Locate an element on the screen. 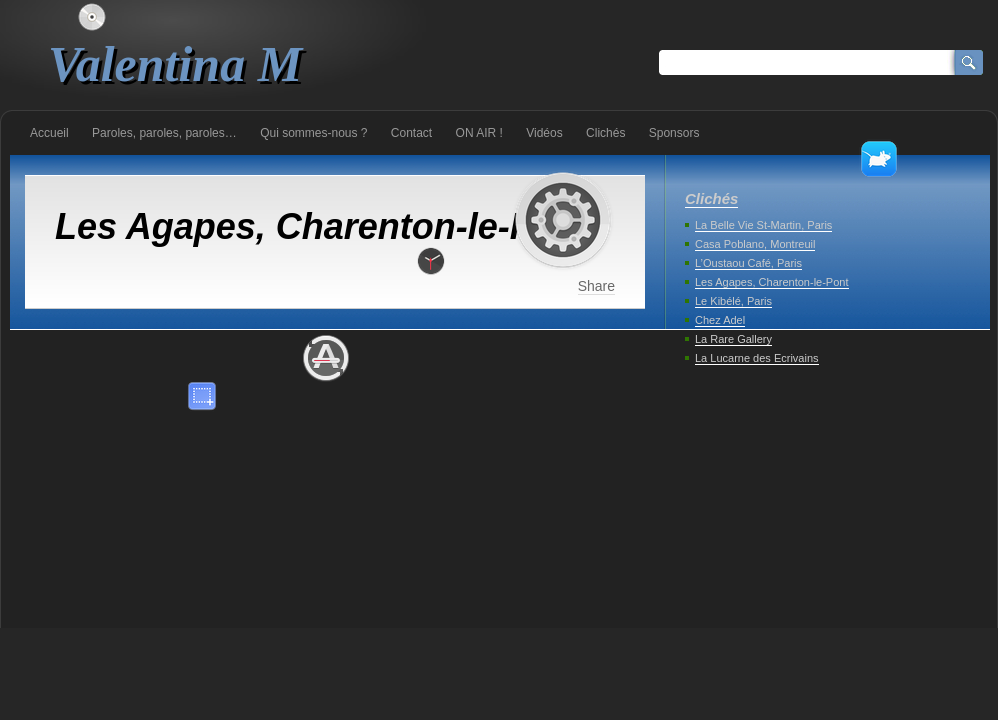  open system settings is located at coordinates (563, 220).